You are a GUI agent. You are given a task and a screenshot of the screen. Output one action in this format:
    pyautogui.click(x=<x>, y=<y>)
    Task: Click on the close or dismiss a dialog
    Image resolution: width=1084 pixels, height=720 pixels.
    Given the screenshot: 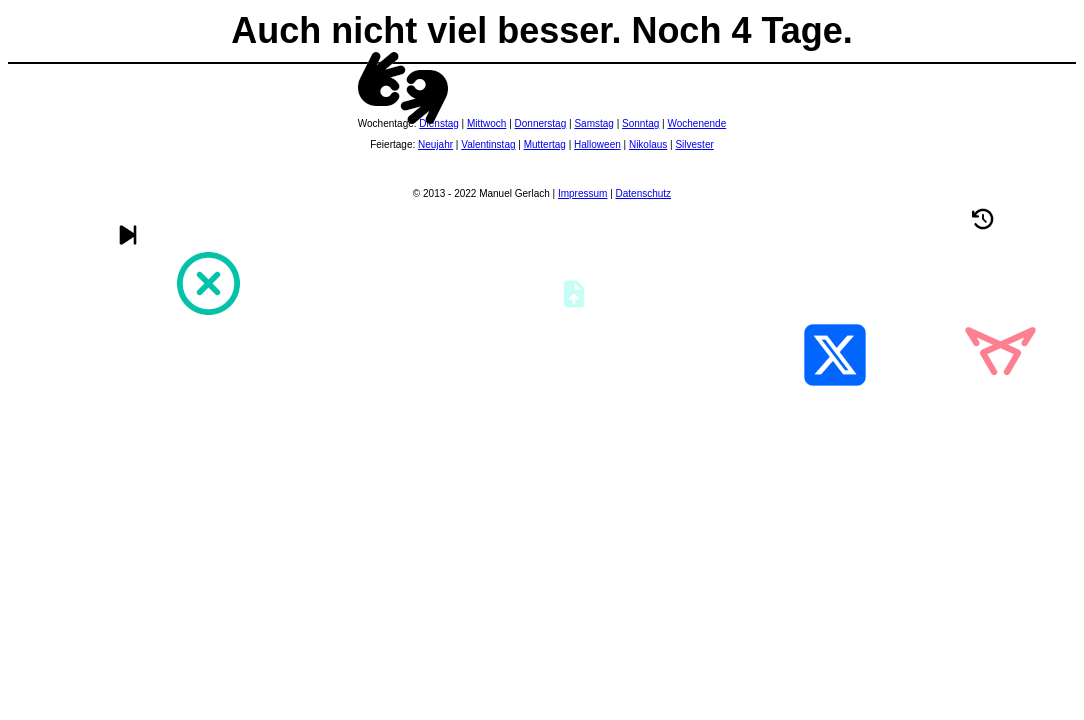 What is the action you would take?
    pyautogui.click(x=208, y=283)
    